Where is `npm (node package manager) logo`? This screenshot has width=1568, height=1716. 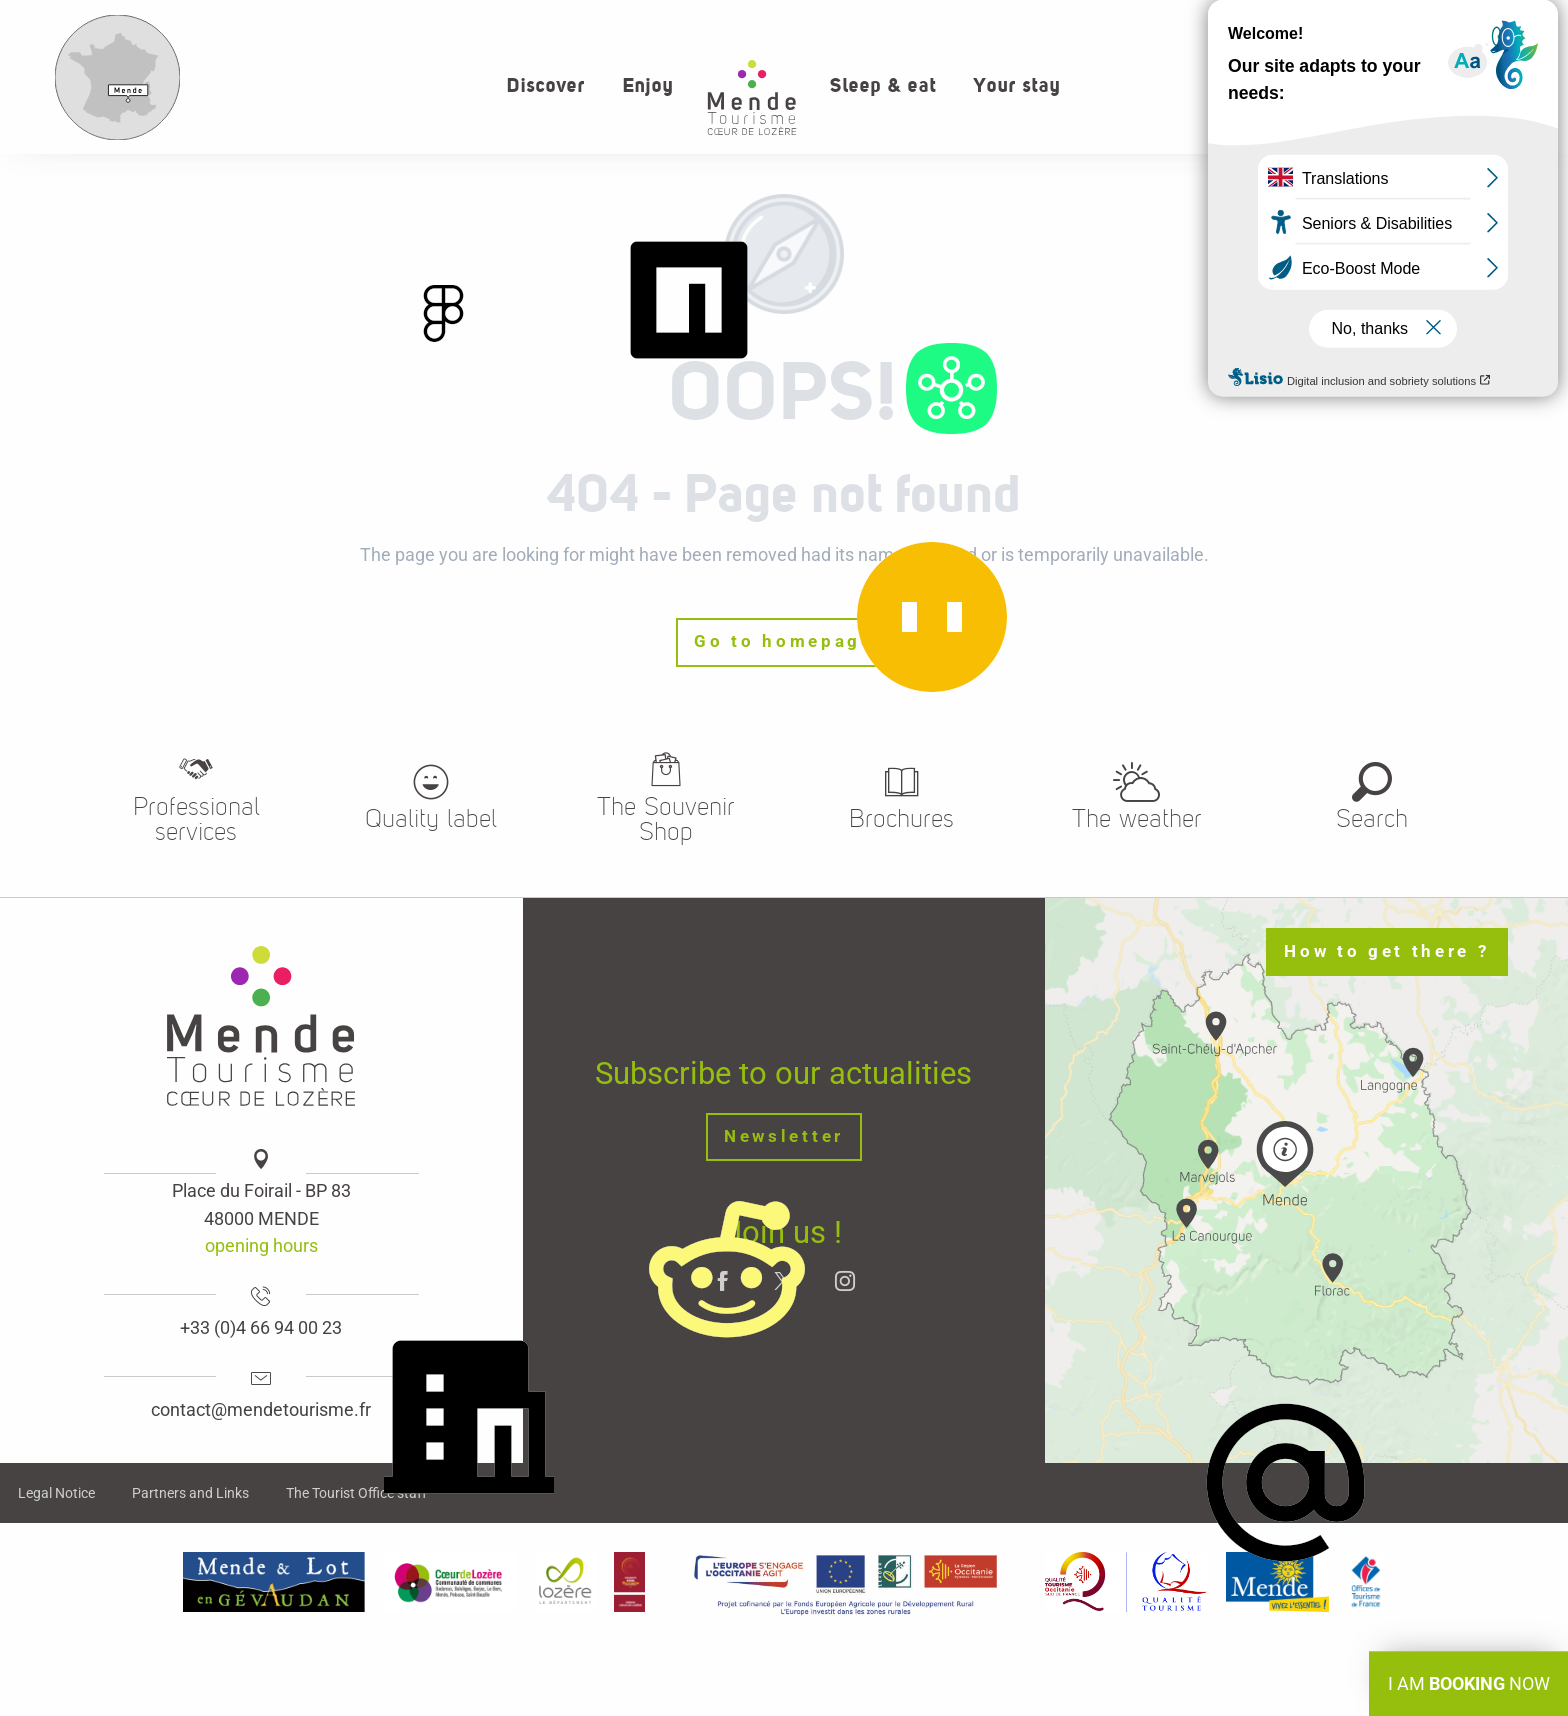
npm (node package manager) logo is located at coordinates (689, 300).